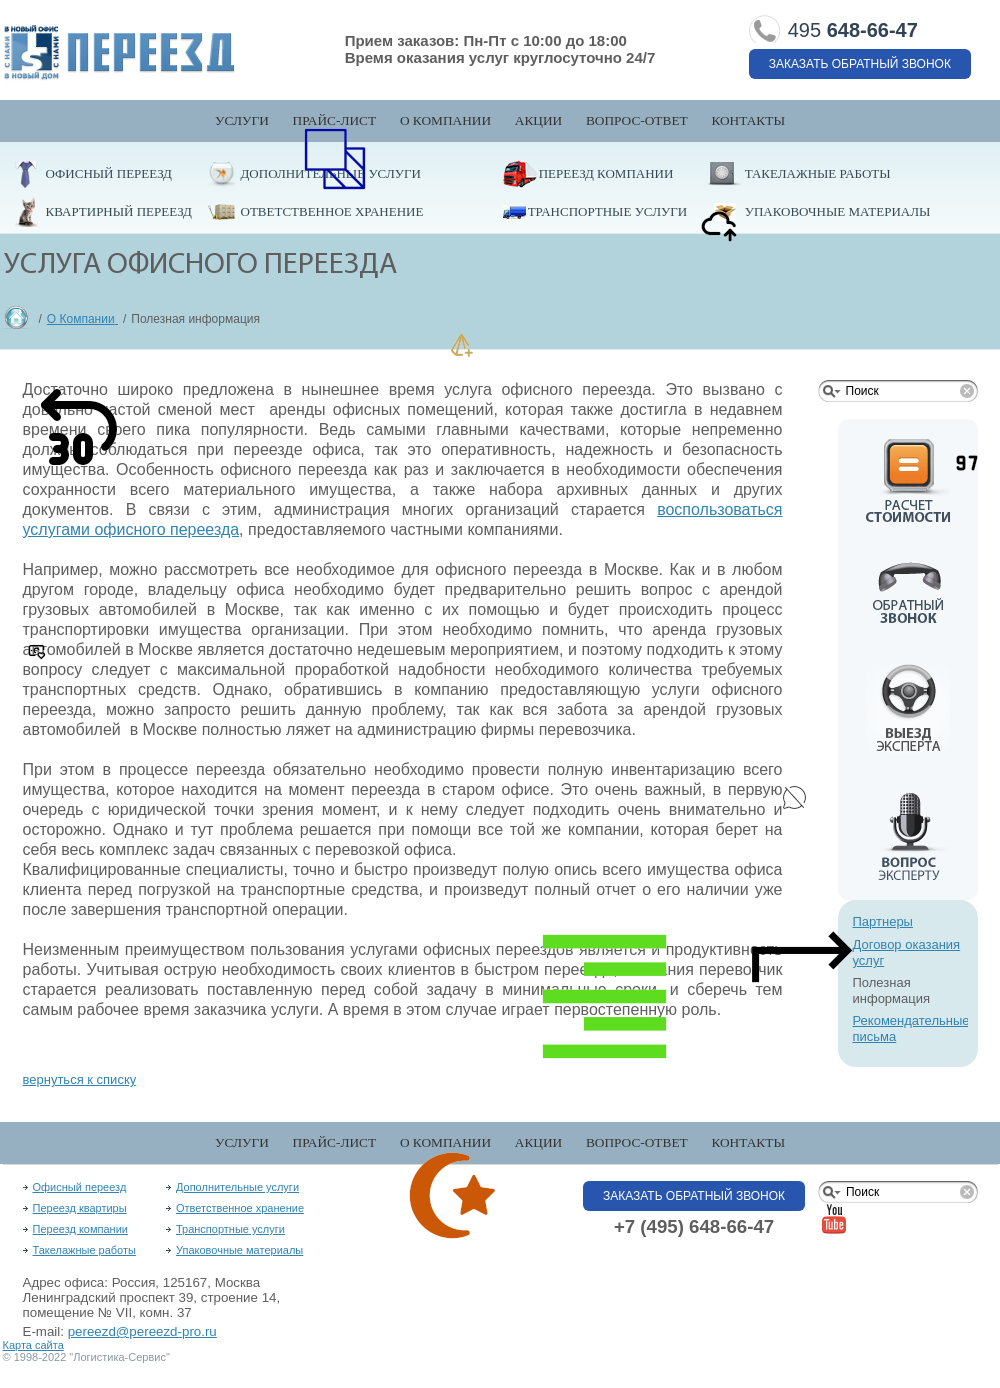 This screenshot has width=1000, height=1388. Describe the element at coordinates (36, 650) in the screenshot. I see `donate or make a charitable contribution` at that location.